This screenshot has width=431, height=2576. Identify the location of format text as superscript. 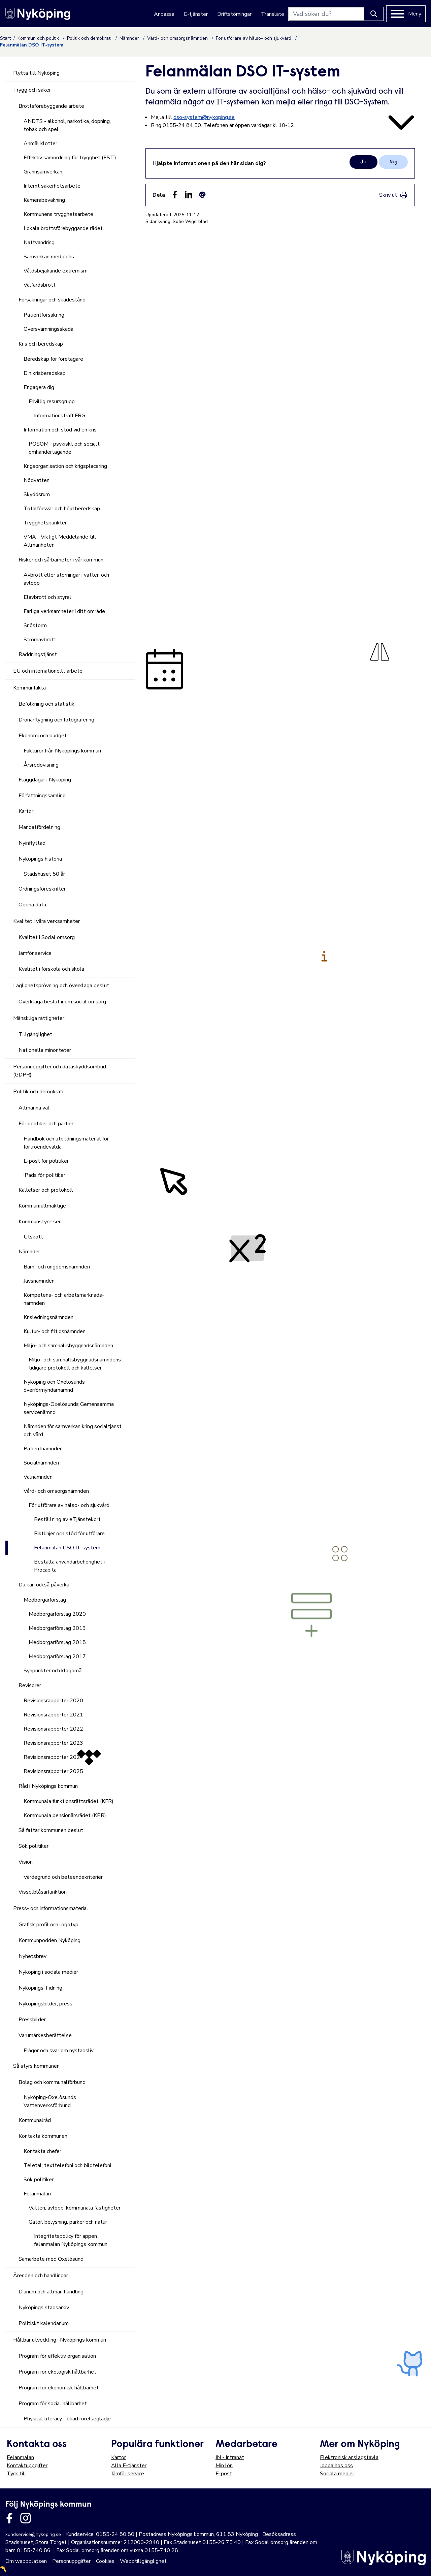
(245, 1249).